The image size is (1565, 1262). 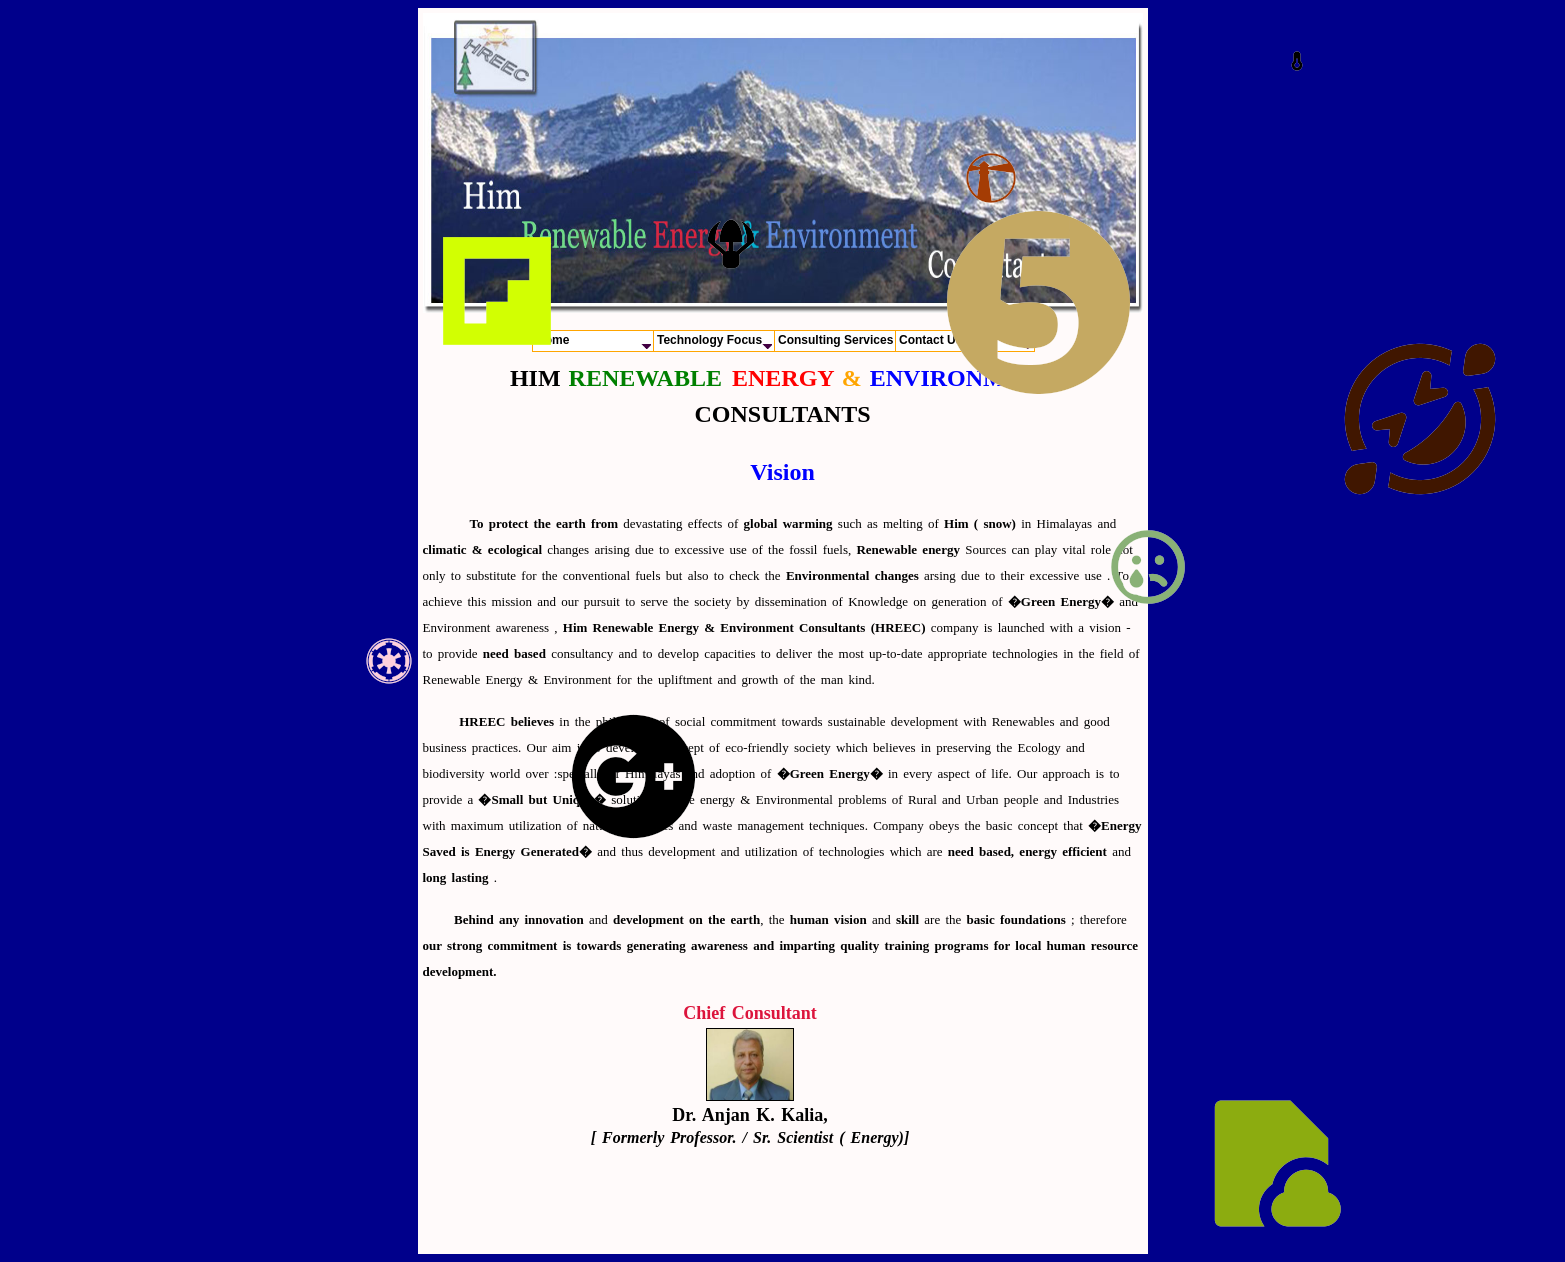 What do you see at coordinates (497, 291) in the screenshot?
I see `open Flipboard app` at bounding box center [497, 291].